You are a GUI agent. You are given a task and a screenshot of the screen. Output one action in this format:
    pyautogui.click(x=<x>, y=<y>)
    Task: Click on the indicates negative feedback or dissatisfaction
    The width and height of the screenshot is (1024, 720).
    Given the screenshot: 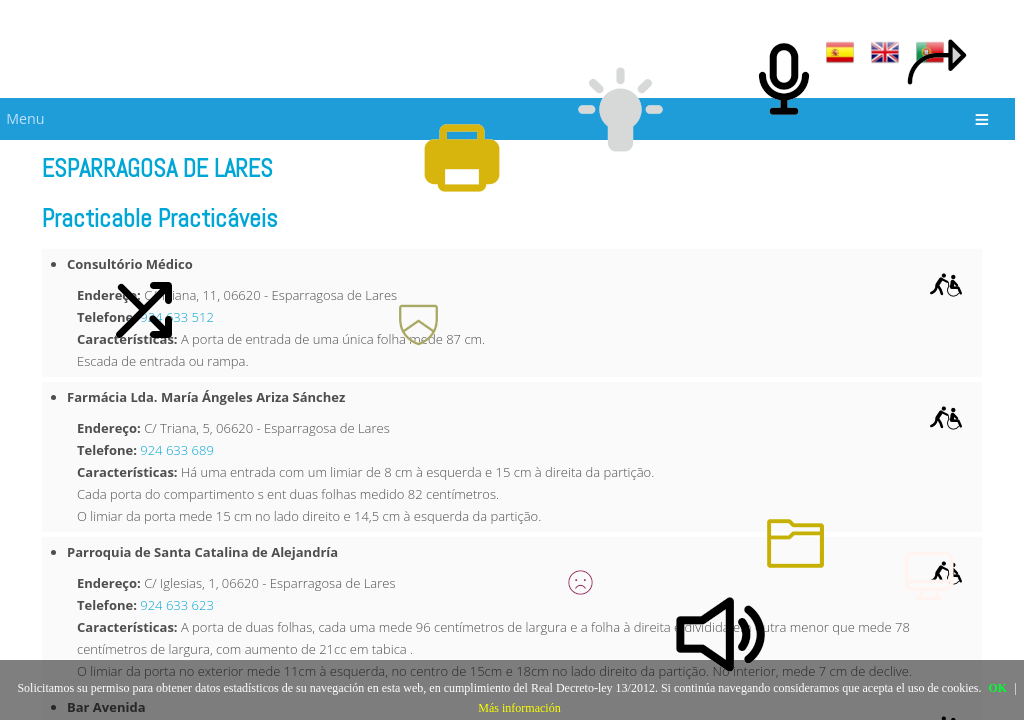 What is the action you would take?
    pyautogui.click(x=580, y=582)
    